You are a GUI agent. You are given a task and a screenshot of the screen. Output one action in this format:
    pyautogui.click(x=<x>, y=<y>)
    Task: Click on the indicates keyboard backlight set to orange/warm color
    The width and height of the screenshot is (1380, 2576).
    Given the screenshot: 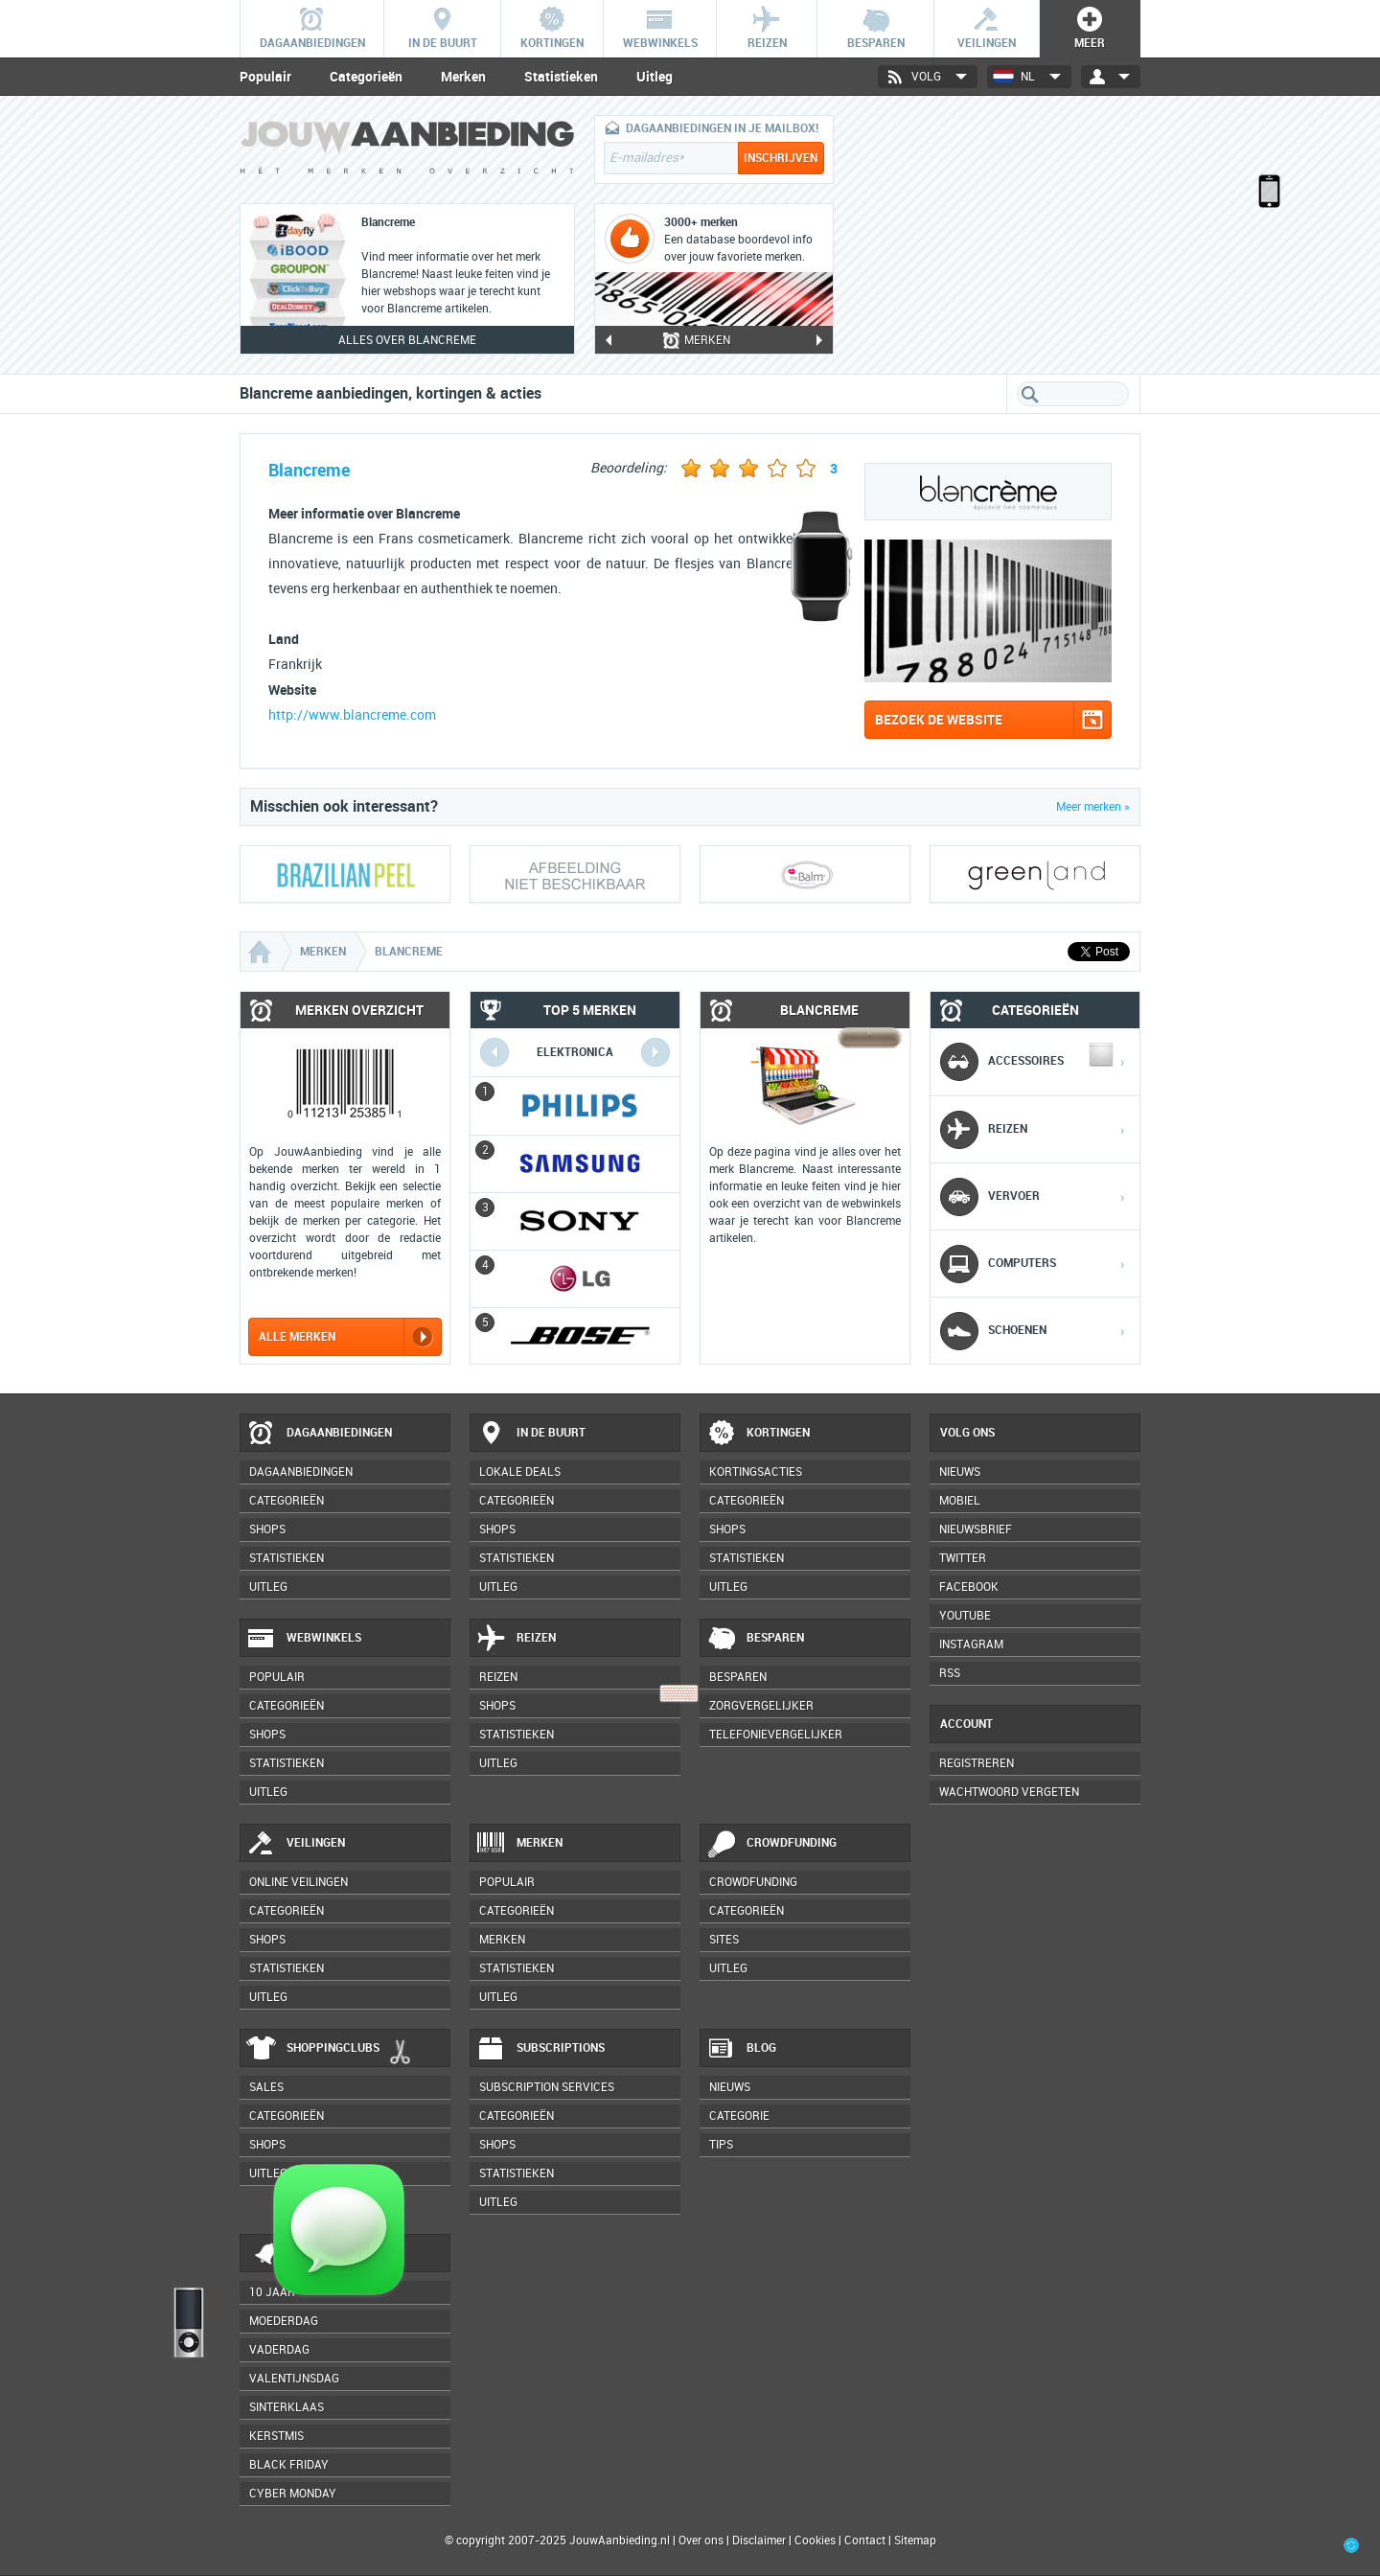 What is the action you would take?
    pyautogui.click(x=678, y=1693)
    